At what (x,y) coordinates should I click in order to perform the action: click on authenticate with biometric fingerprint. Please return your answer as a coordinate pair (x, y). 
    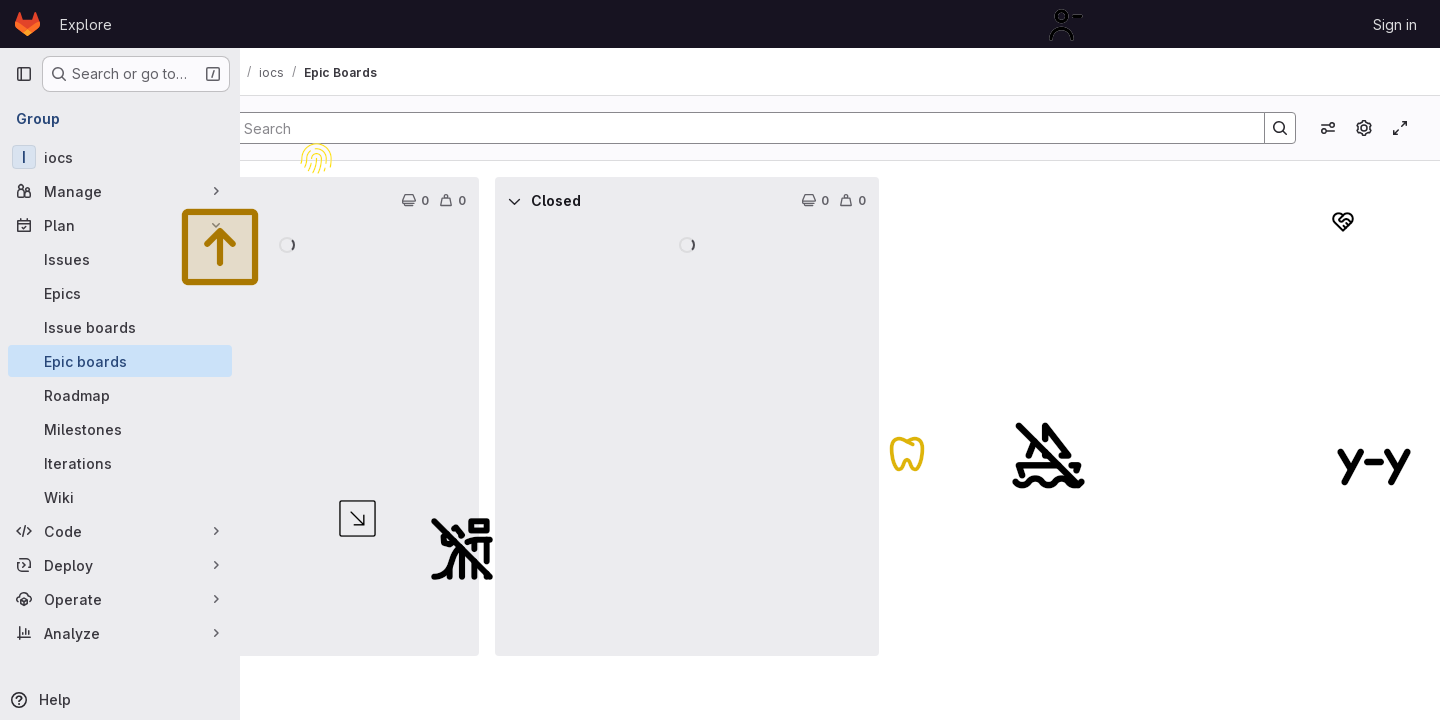
    Looking at the image, I should click on (316, 158).